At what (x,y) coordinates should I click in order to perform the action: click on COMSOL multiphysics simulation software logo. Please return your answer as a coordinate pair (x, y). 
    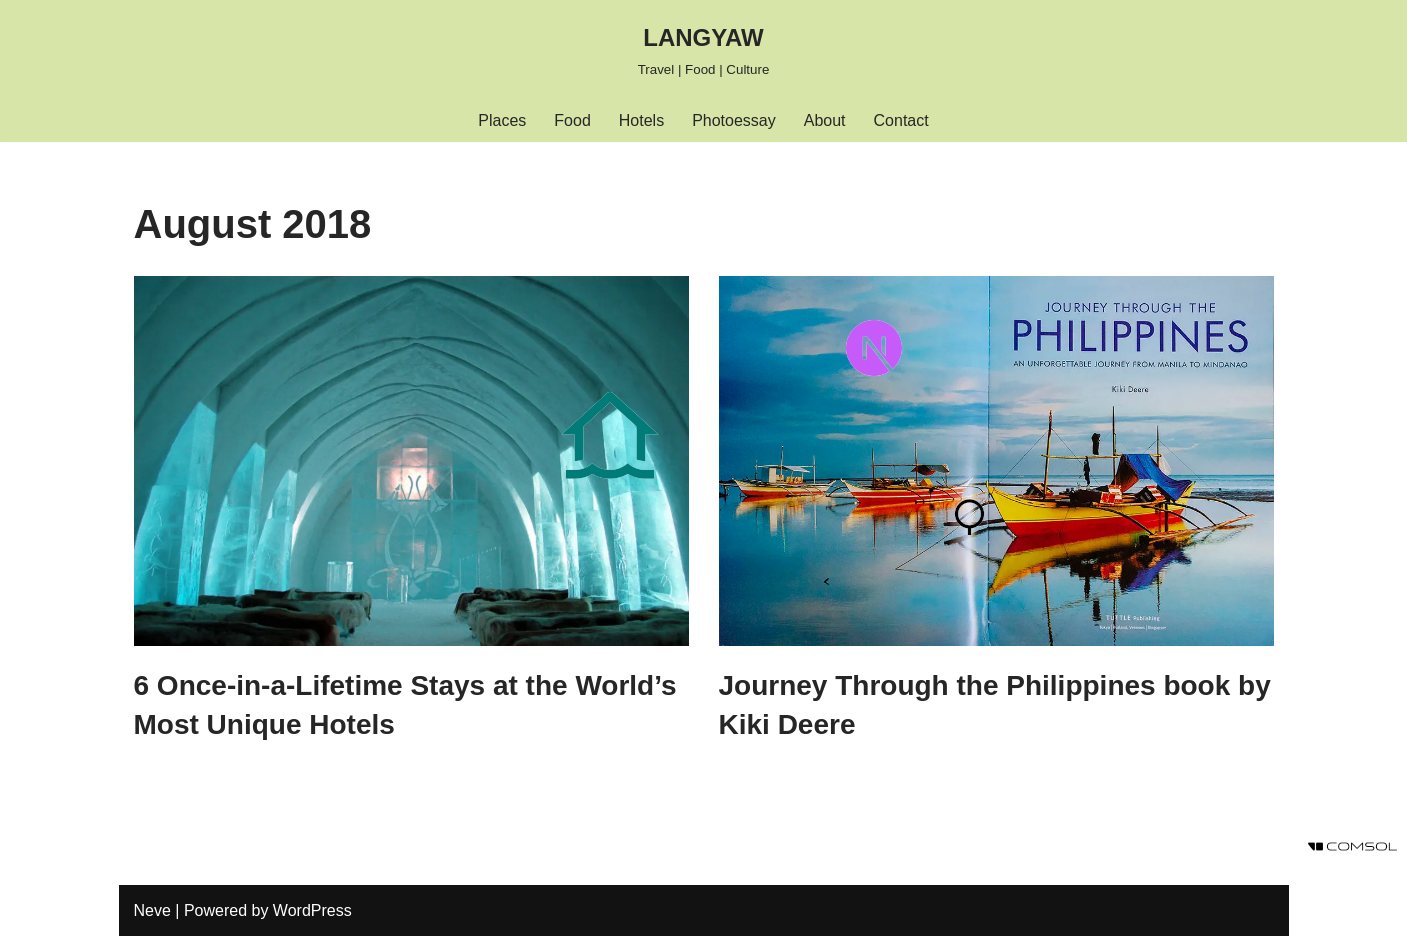
    Looking at the image, I should click on (1352, 846).